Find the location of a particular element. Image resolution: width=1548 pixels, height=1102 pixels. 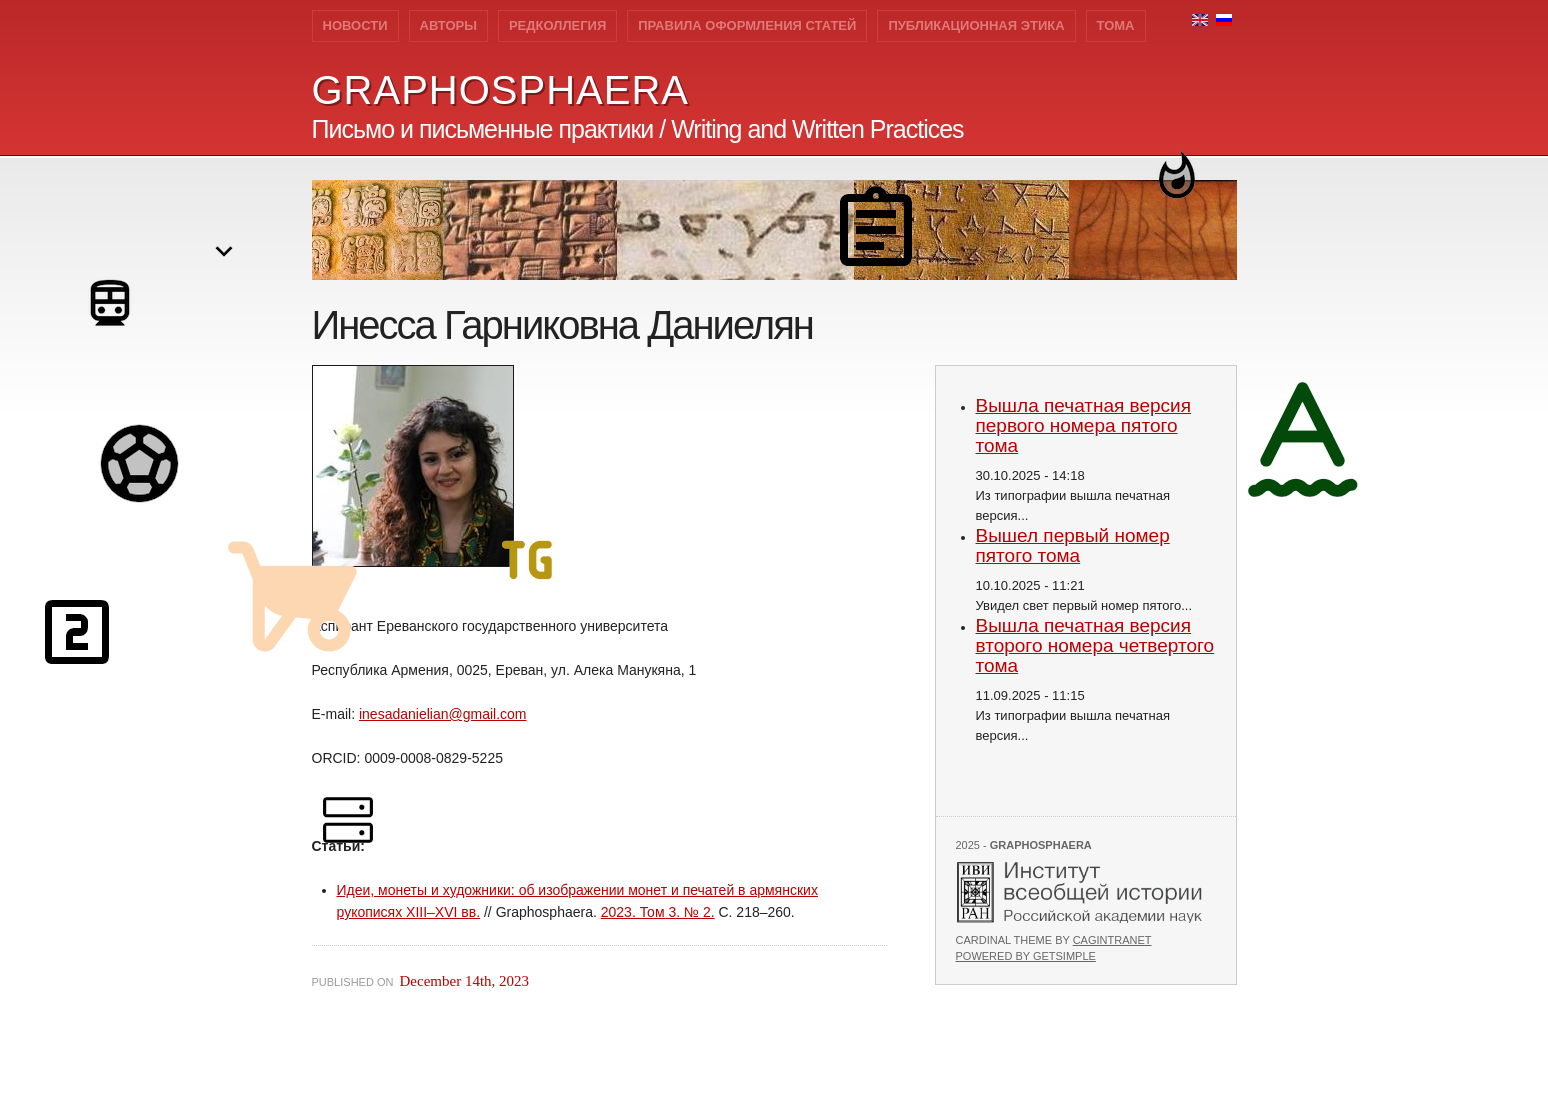

access gardening tools or supplies is located at coordinates (295, 596).